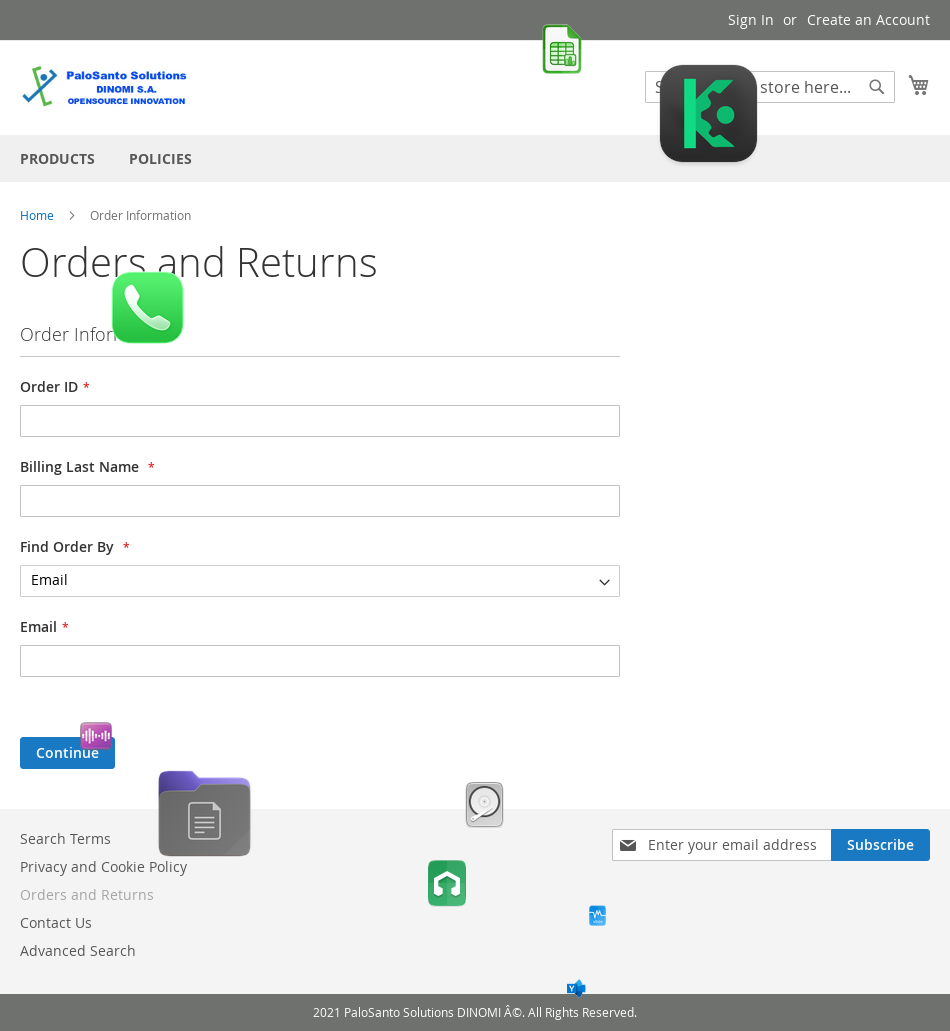 The width and height of the screenshot is (950, 1031). I want to click on open the audio recorder app, so click(96, 736).